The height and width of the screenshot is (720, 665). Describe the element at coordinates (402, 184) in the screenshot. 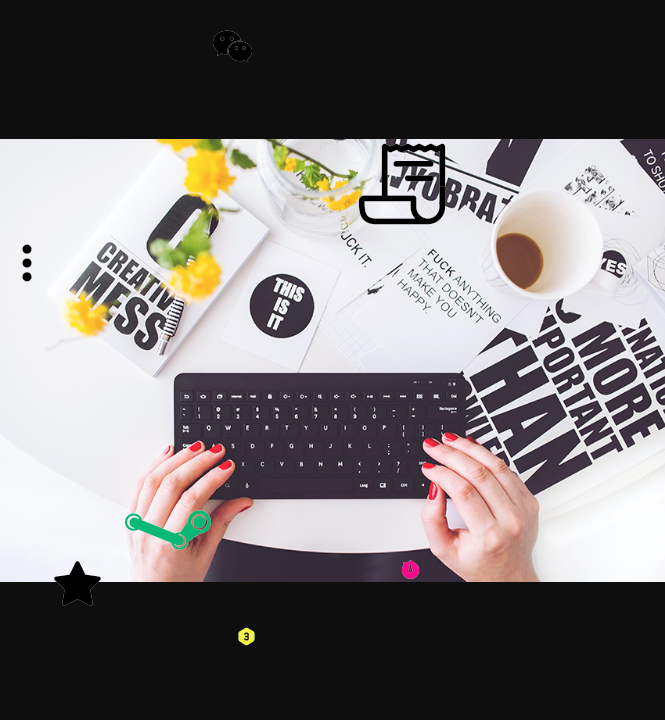

I see `view purchase receipt or transaction history` at that location.